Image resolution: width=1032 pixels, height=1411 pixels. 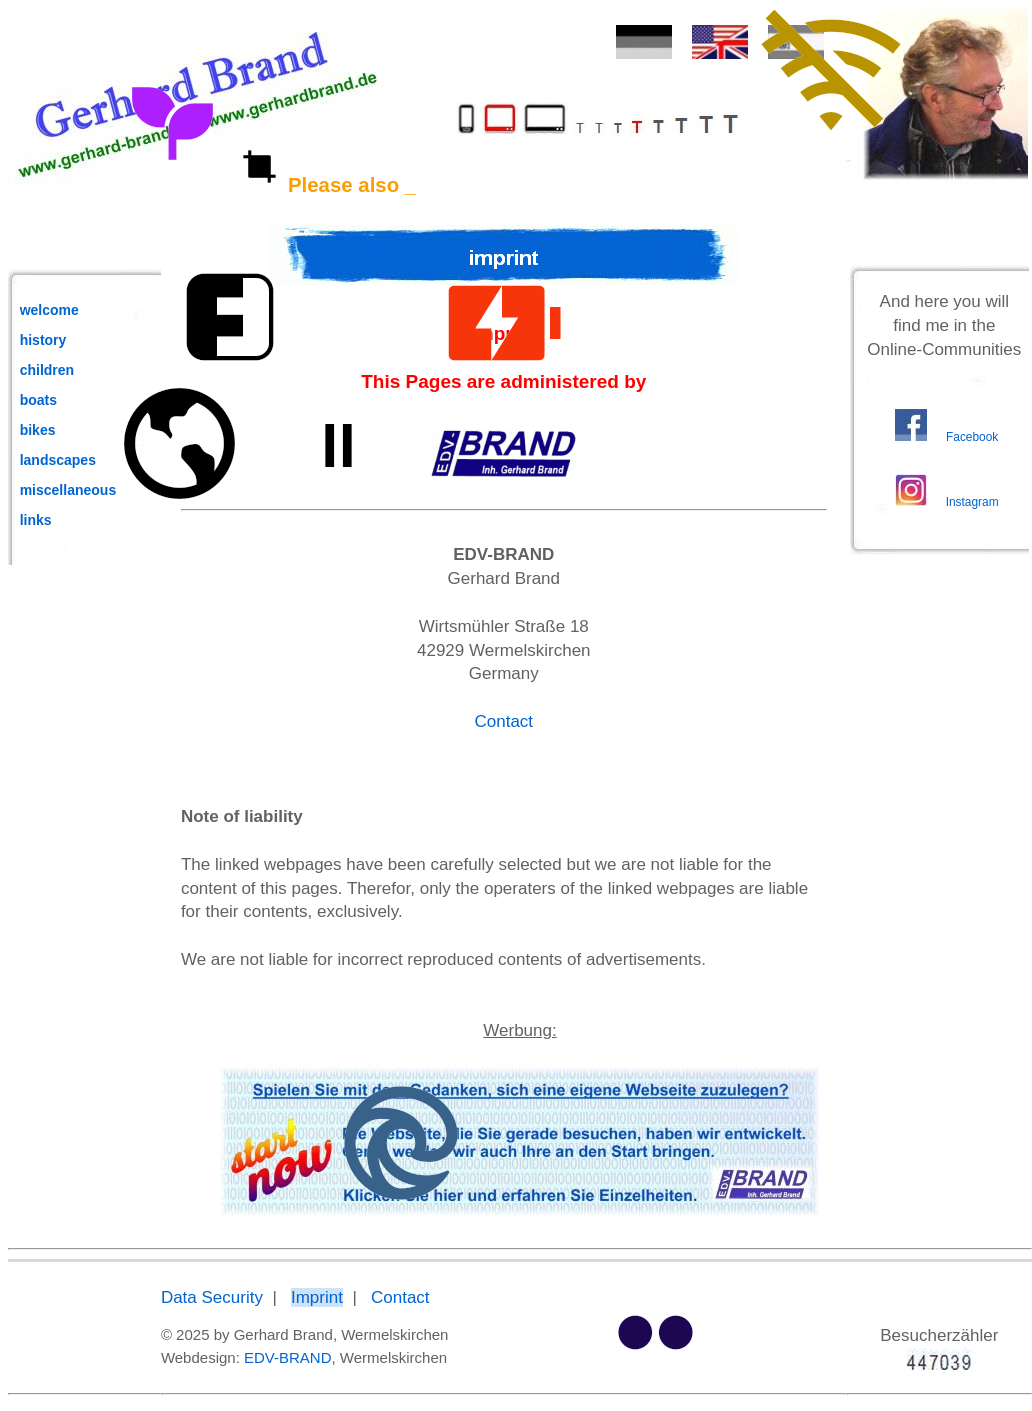 I want to click on open the Friendica app, so click(x=230, y=317).